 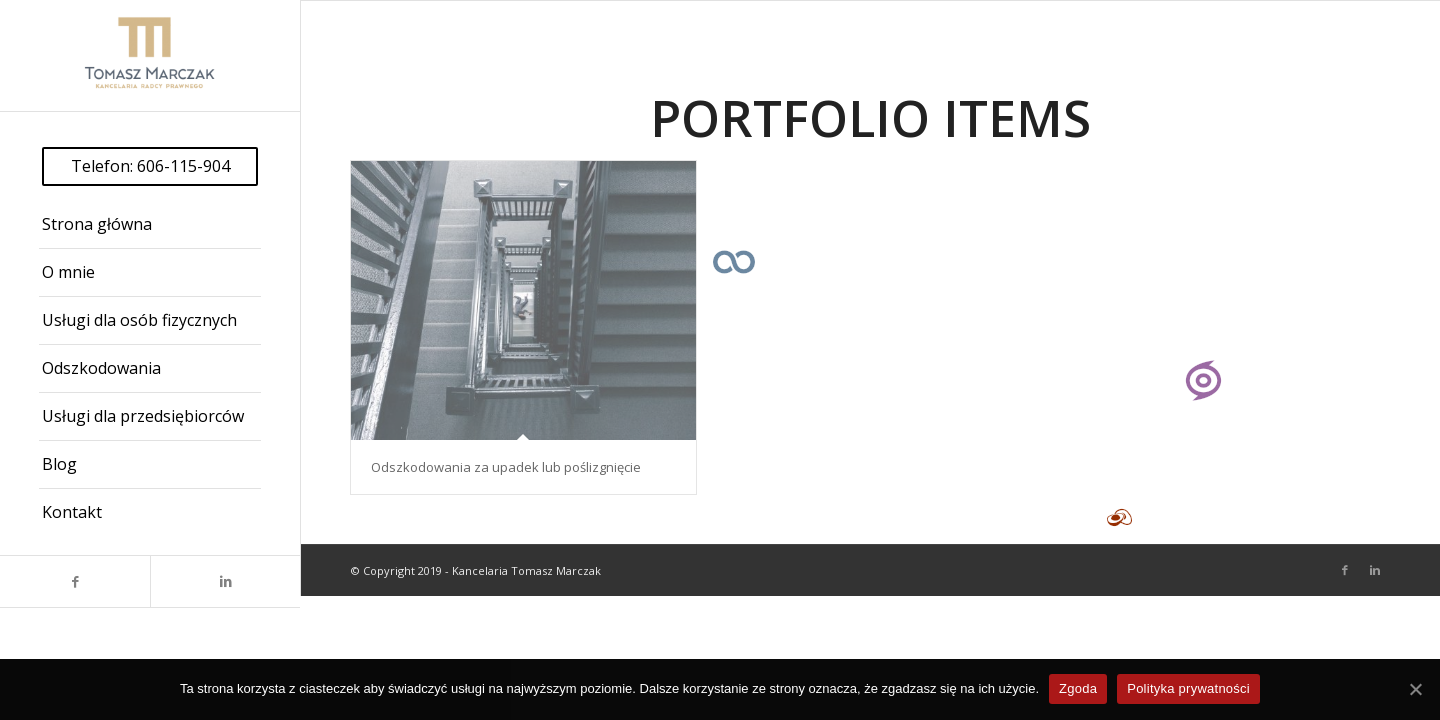 What do you see at coordinates (1203, 380) in the screenshot?
I see `indicates typhoon or hurricane weather alert` at bounding box center [1203, 380].